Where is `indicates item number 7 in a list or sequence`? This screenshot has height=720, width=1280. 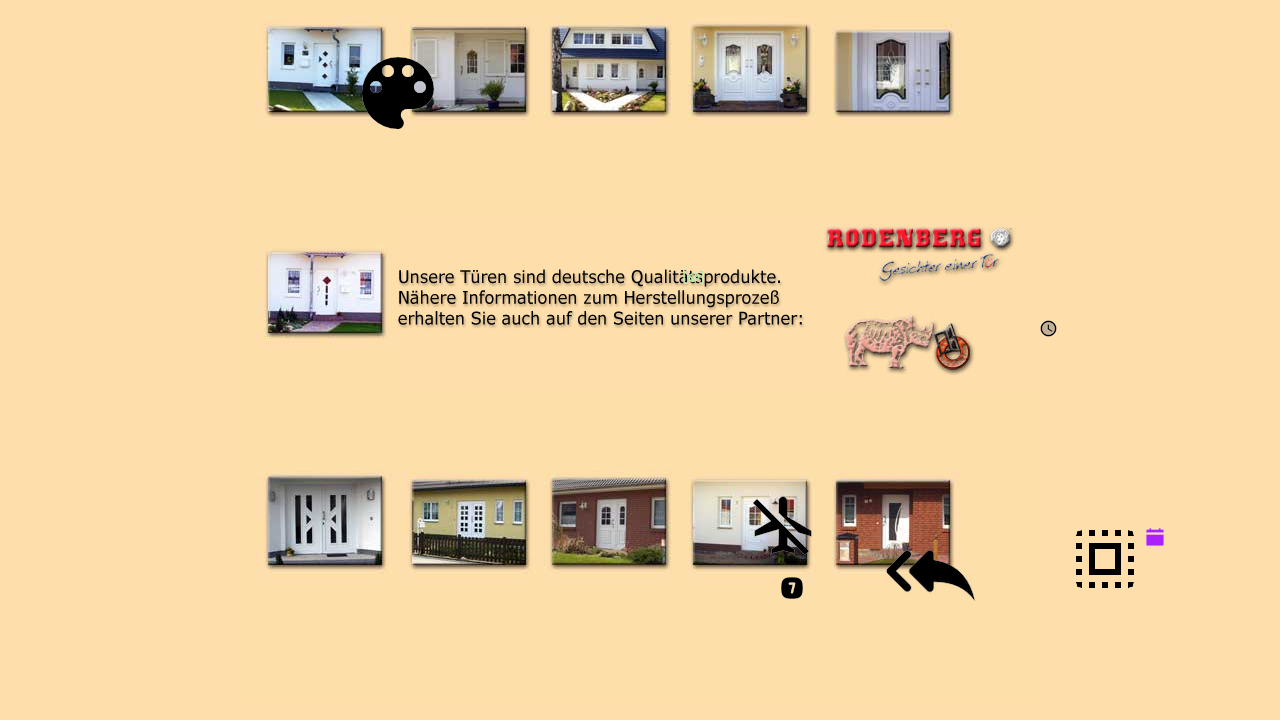
indicates item number 7 in a list or sequence is located at coordinates (792, 588).